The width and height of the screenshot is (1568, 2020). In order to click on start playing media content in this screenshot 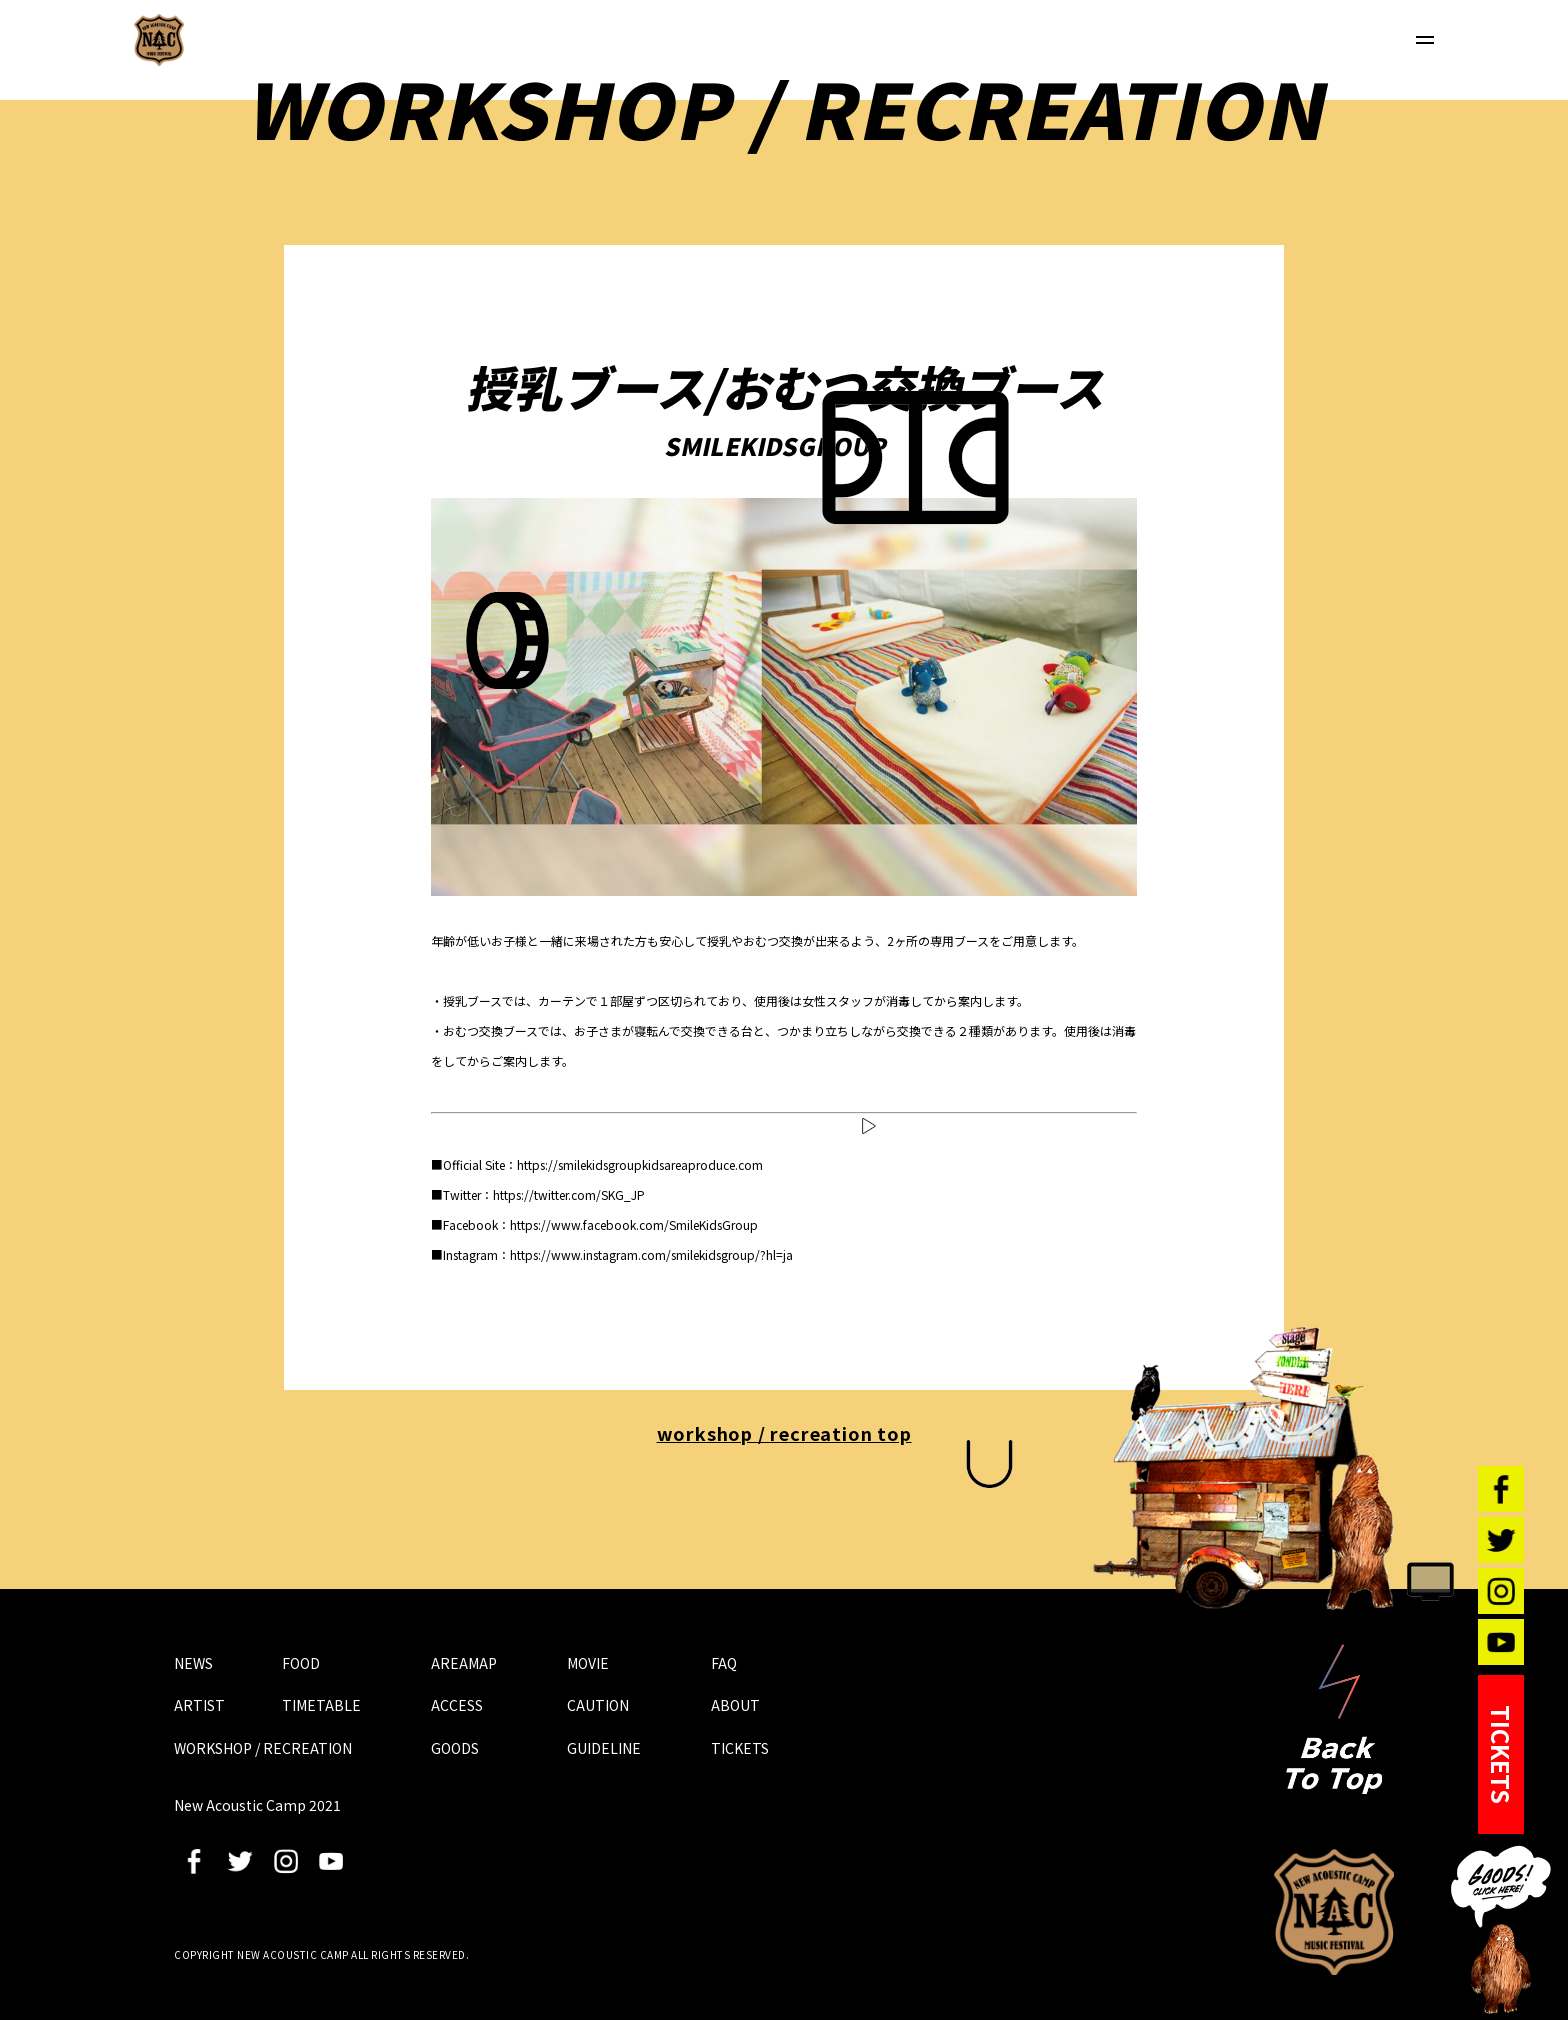, I will do `click(867, 1126)`.